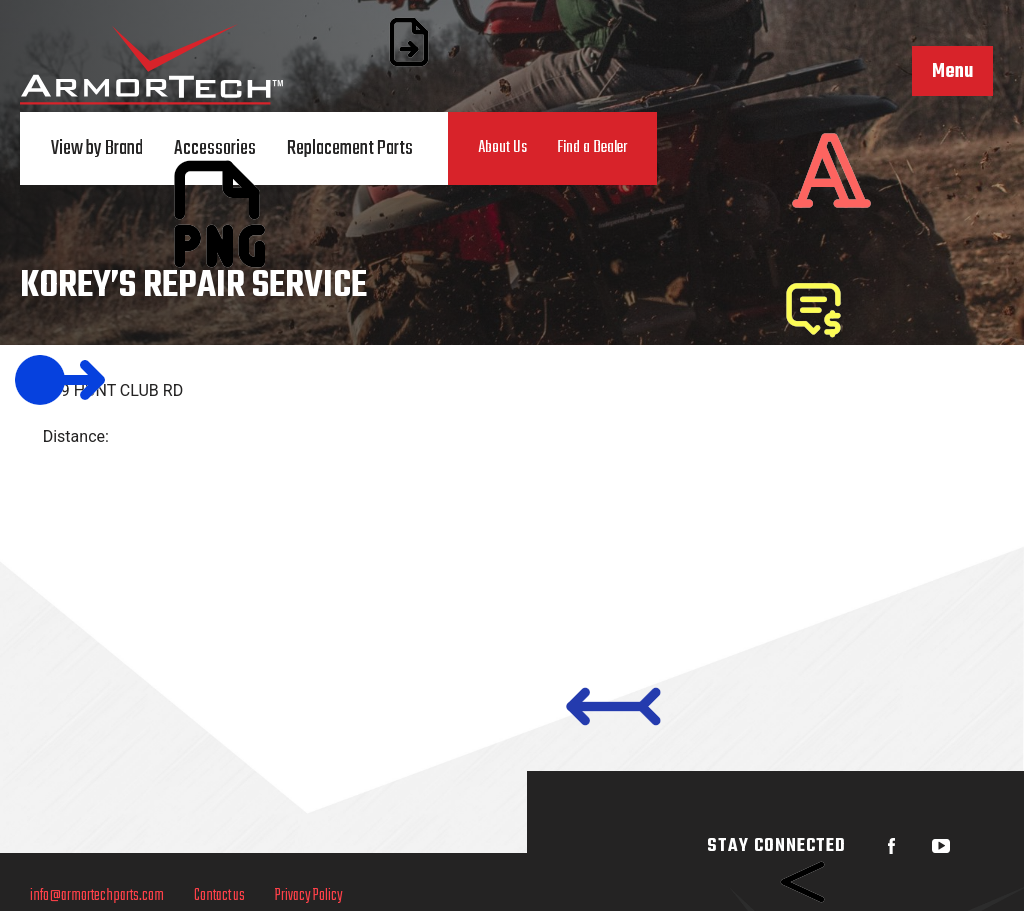 The height and width of the screenshot is (911, 1024). I want to click on swipe right to continue or accept, so click(60, 380).